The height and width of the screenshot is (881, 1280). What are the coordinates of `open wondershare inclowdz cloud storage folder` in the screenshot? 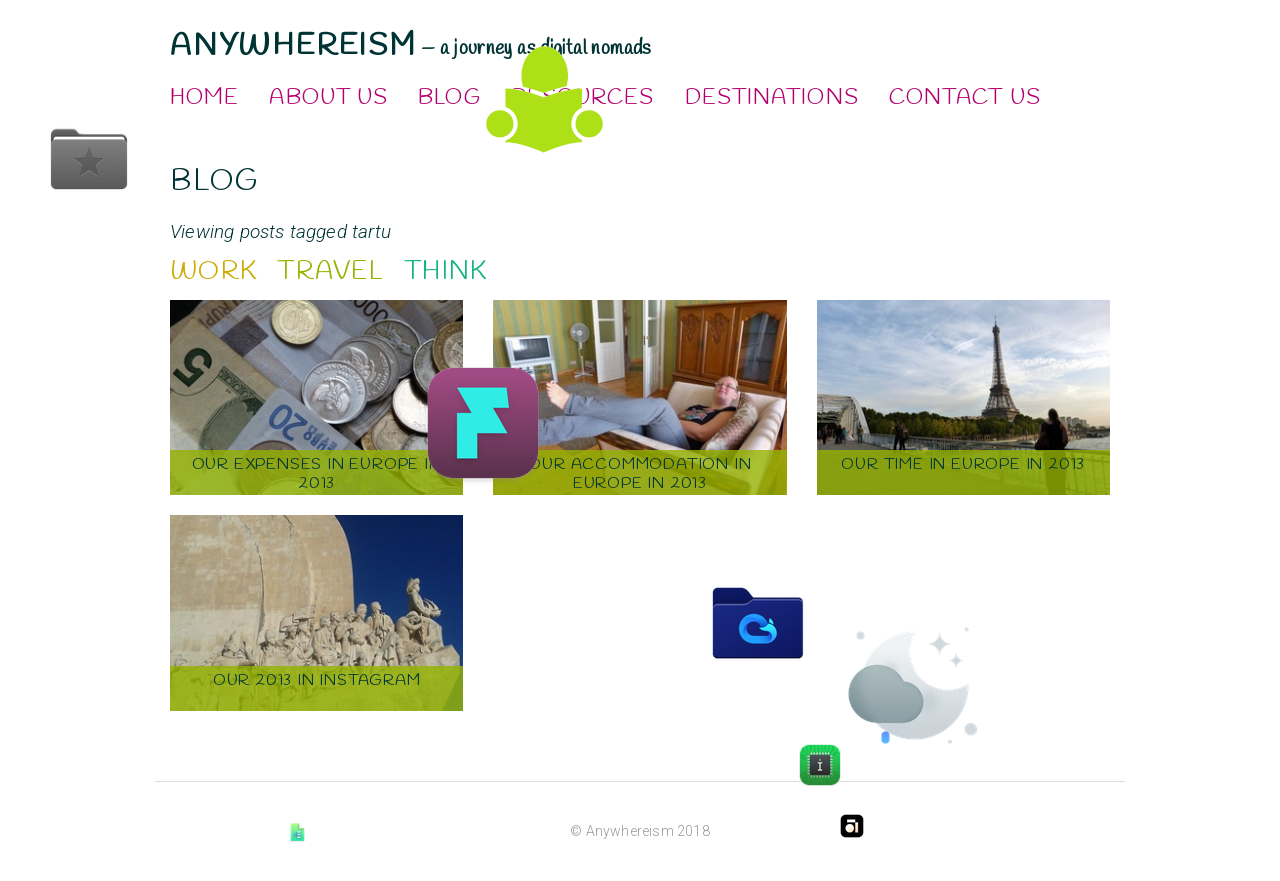 It's located at (757, 625).